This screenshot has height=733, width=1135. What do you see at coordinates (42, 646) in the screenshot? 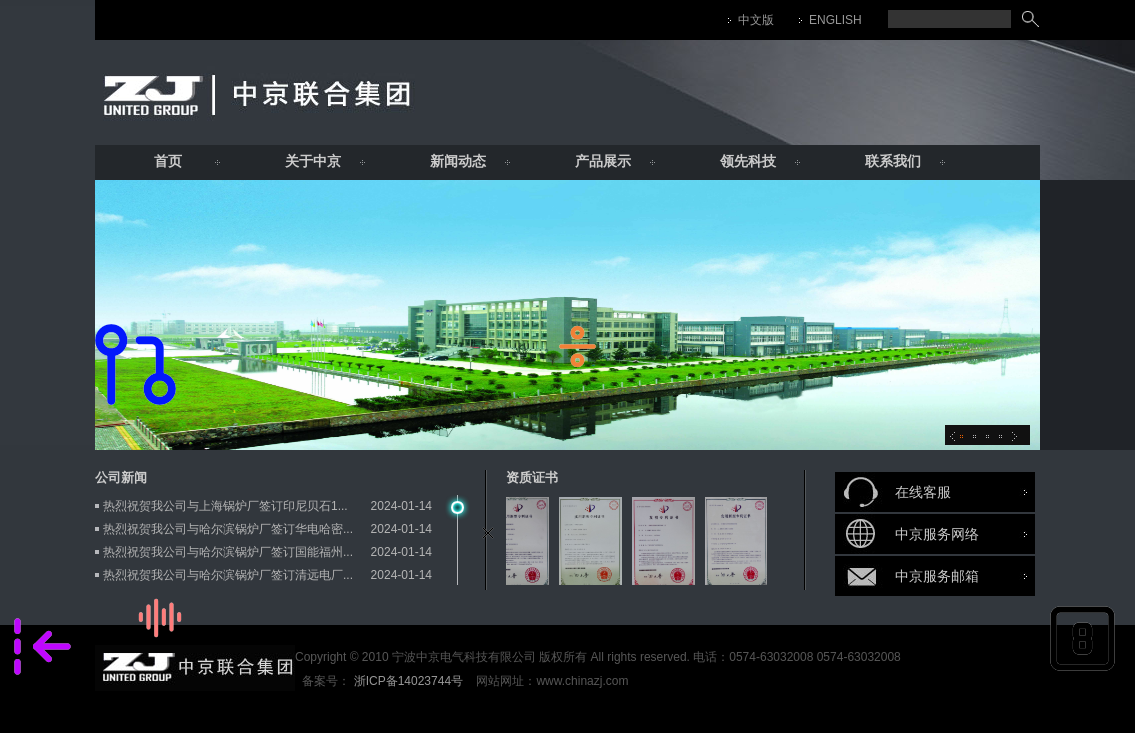
I see `collapse panel to the left` at bounding box center [42, 646].